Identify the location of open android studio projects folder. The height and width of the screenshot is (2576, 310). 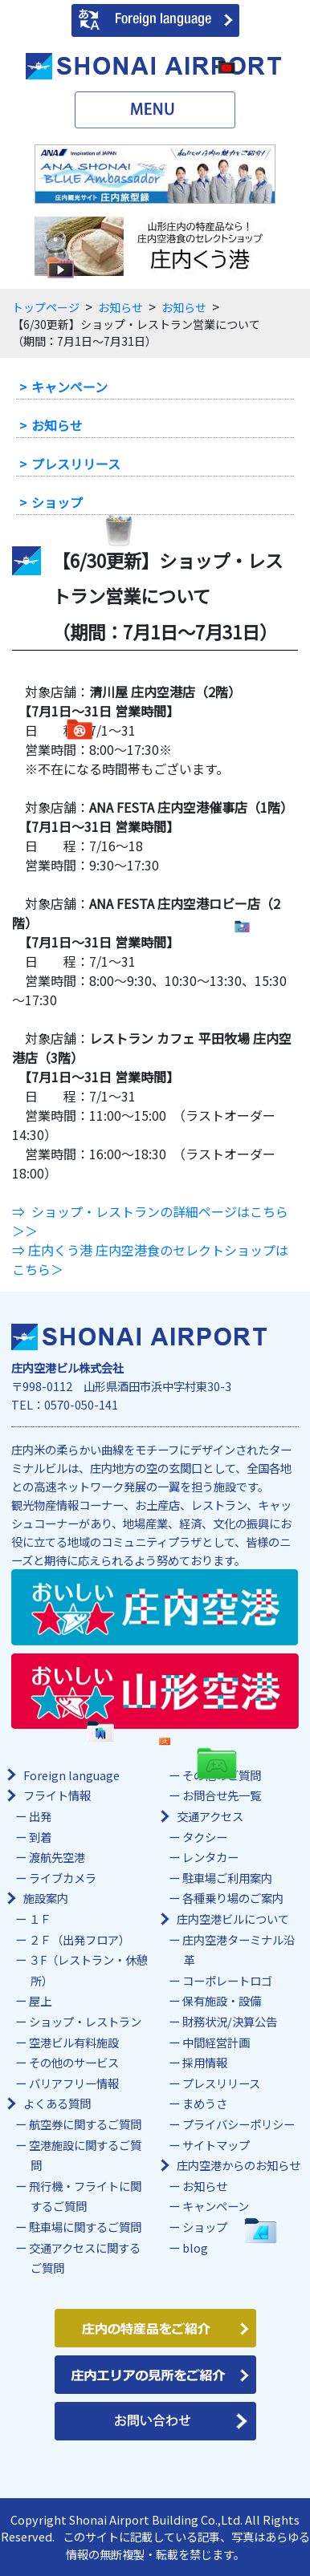
(100, 1732).